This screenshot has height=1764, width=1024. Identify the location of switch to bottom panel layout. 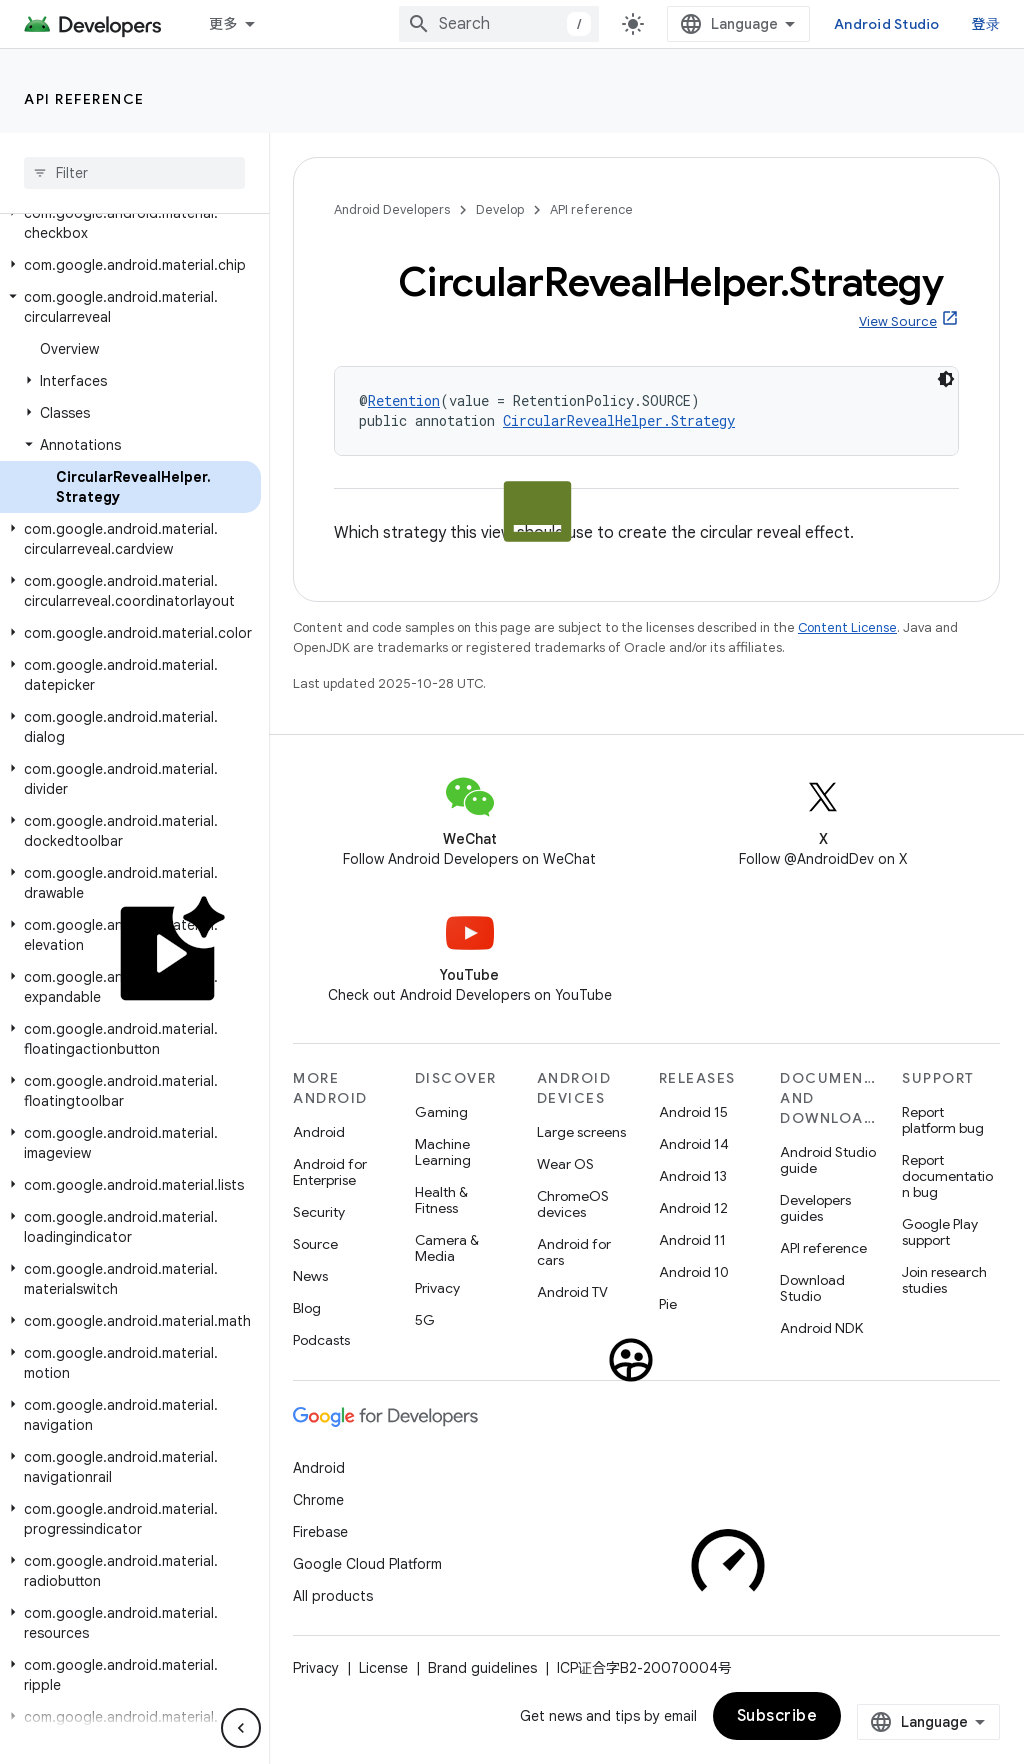
(537, 511).